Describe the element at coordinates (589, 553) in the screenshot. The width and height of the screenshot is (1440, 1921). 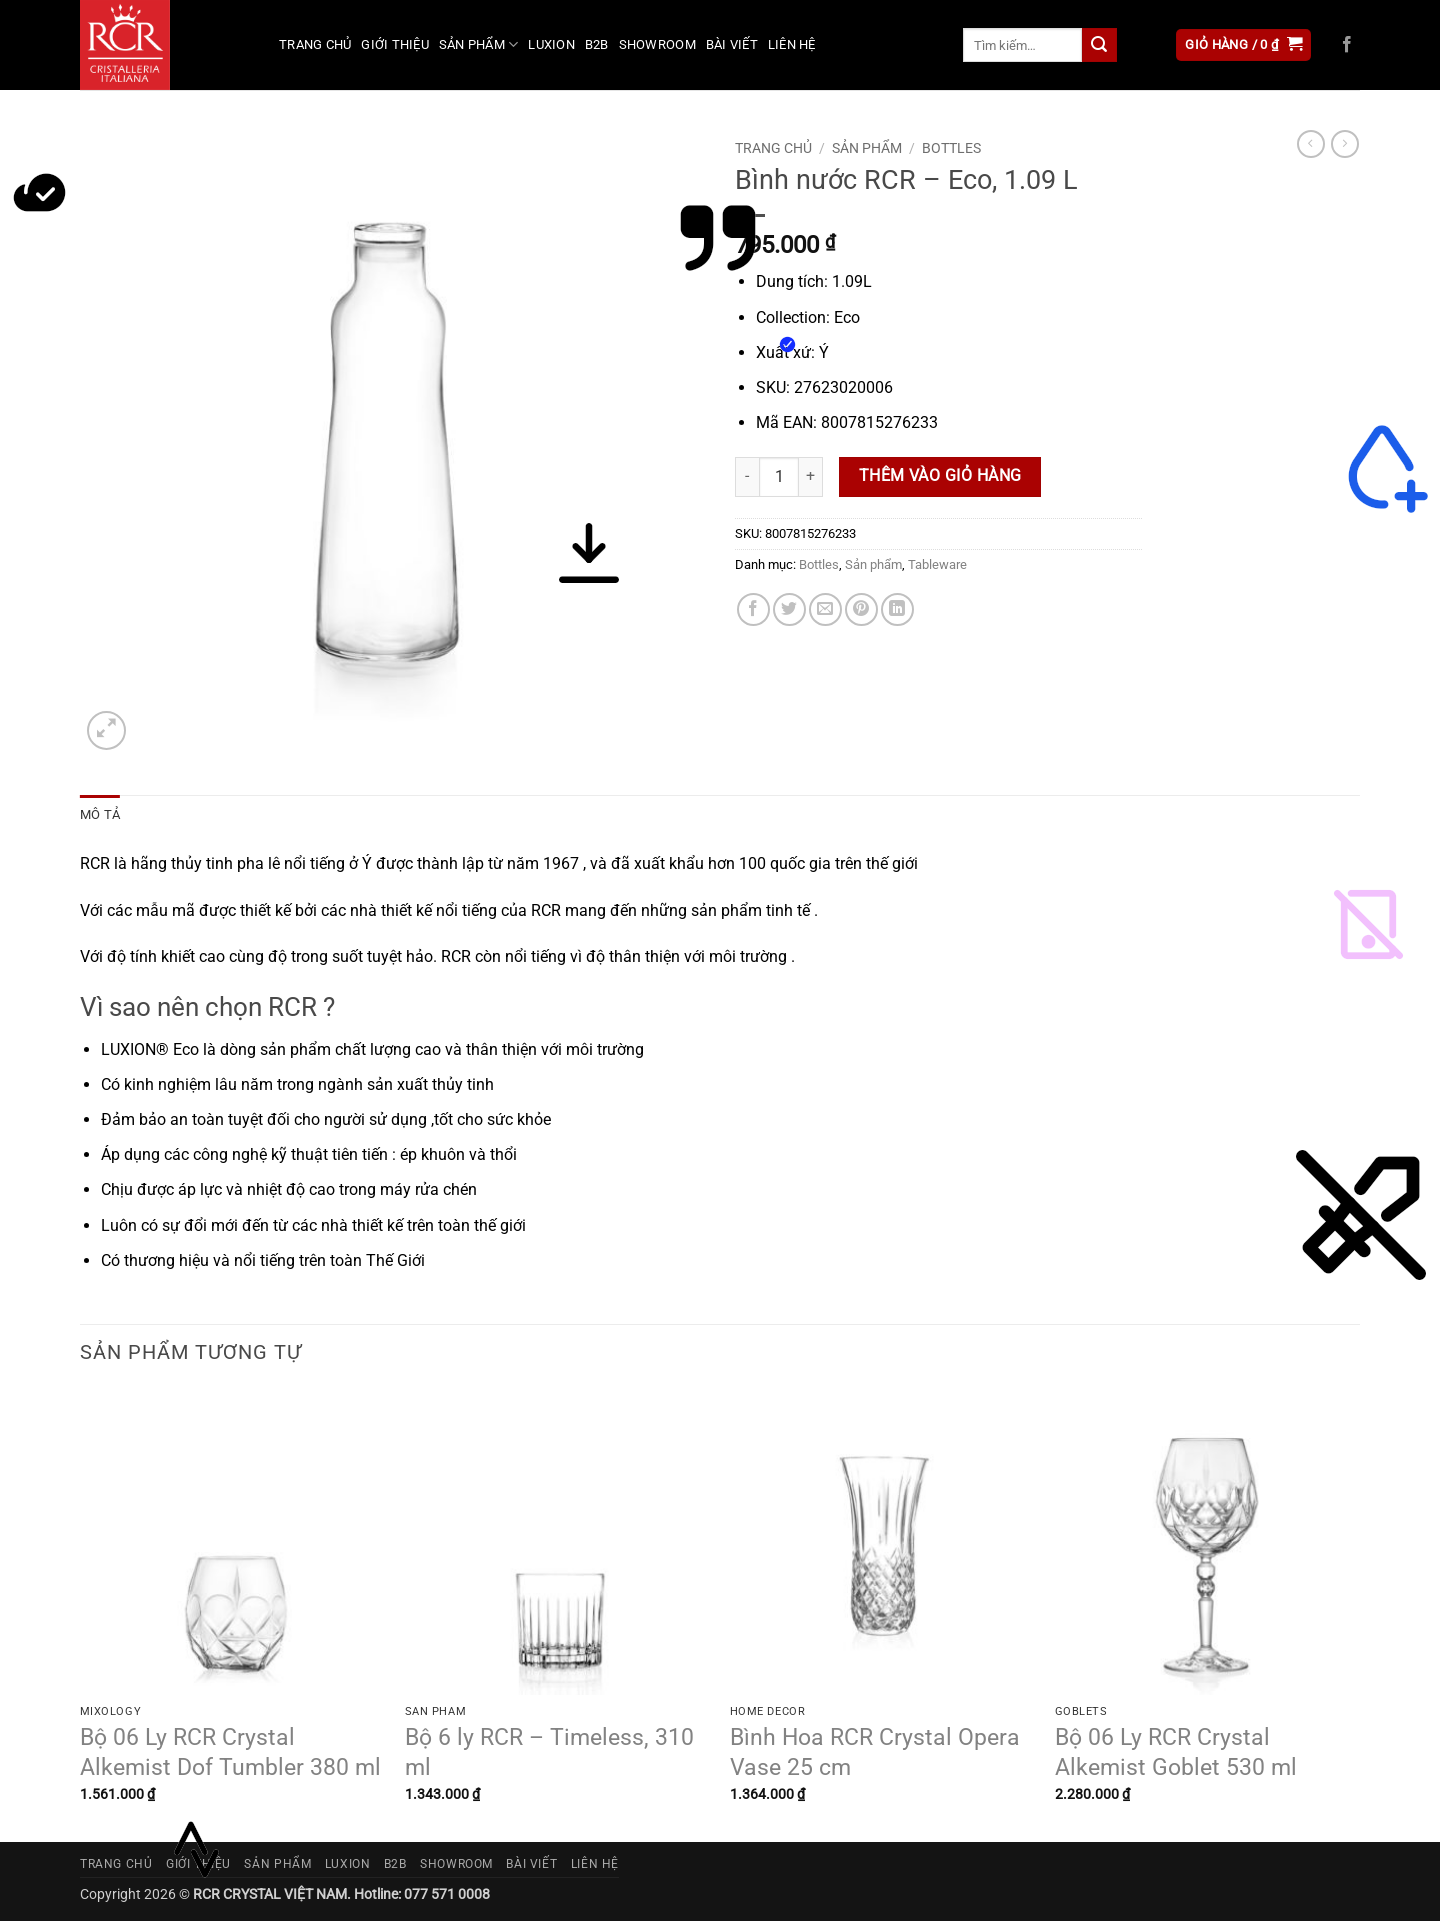
I see `download file to device` at that location.